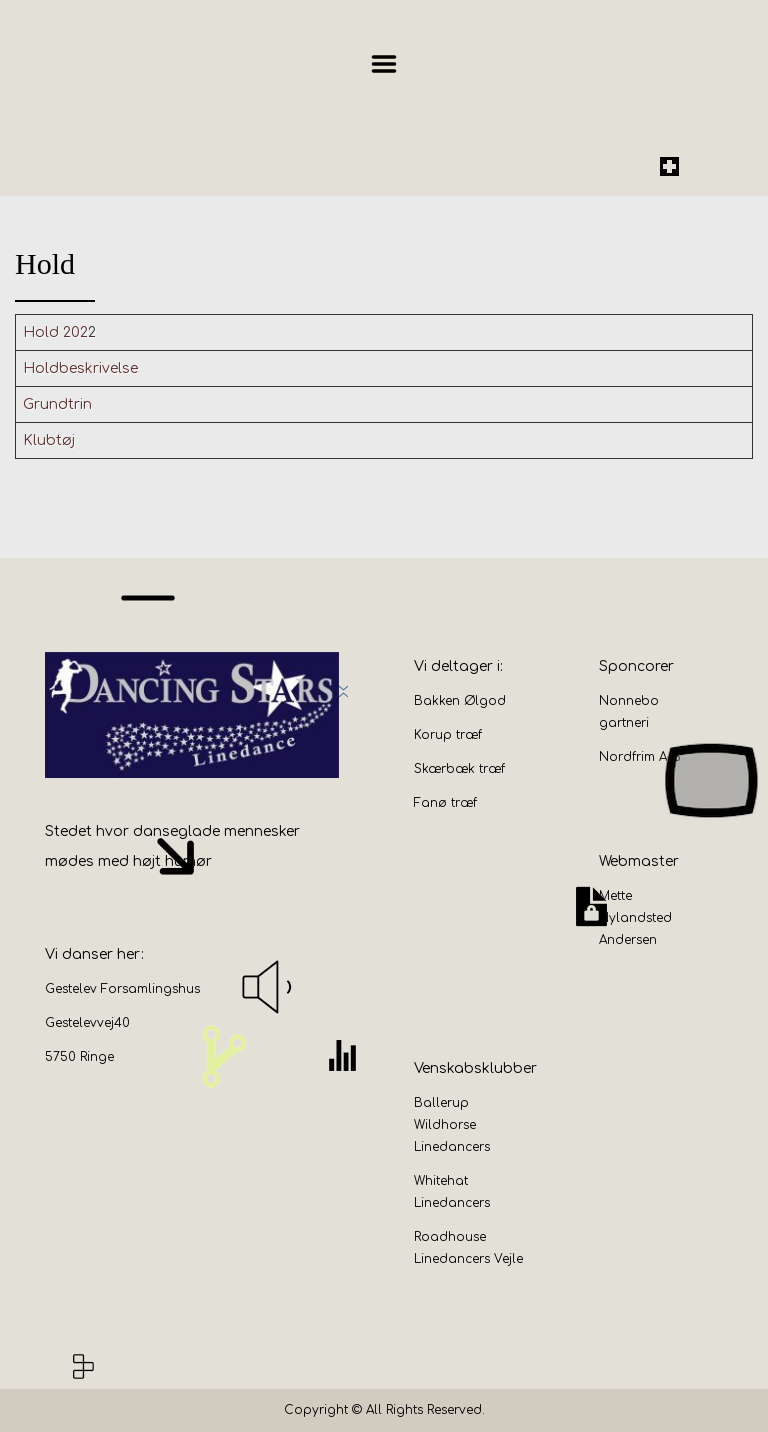  Describe the element at coordinates (711, 780) in the screenshot. I see `switch to wide-angle or panorama camera mode` at that location.